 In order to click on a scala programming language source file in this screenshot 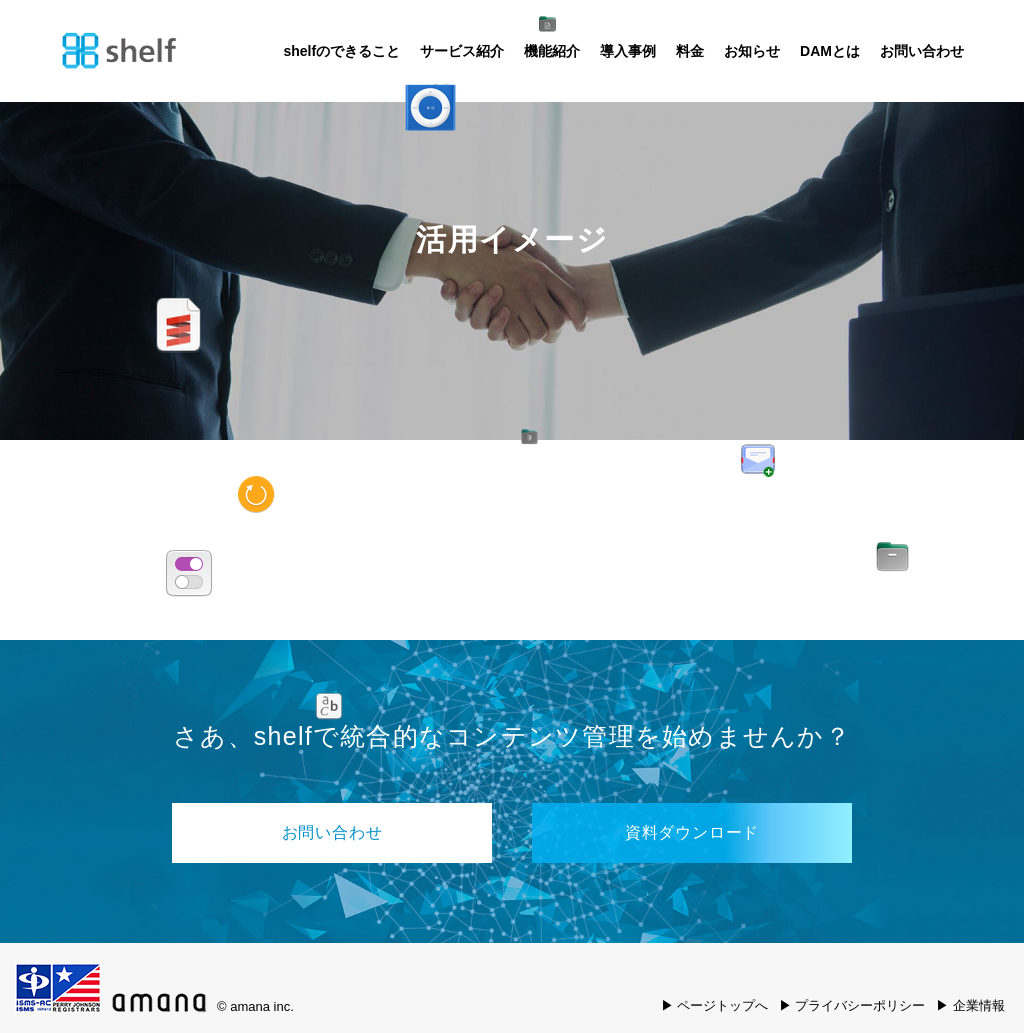, I will do `click(178, 324)`.